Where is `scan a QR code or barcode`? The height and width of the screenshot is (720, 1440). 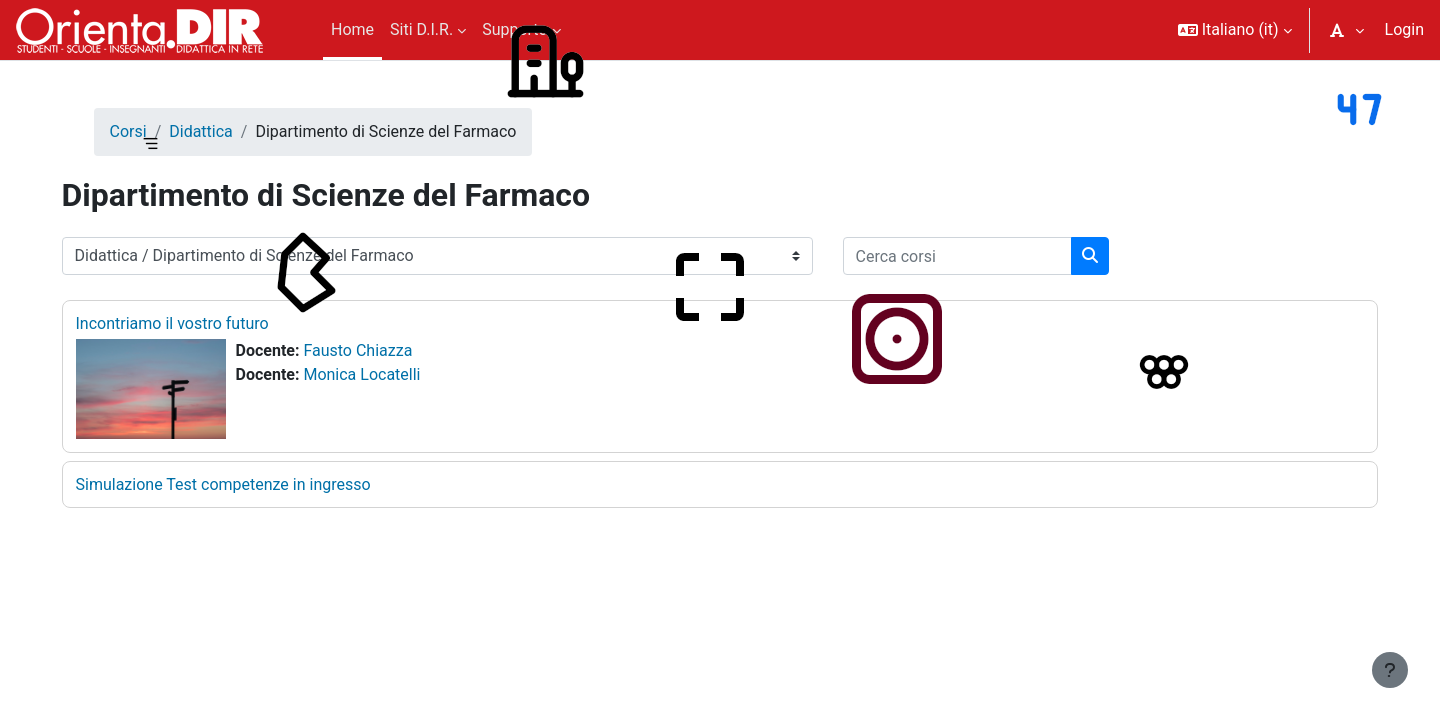
scan a QR code or barcode is located at coordinates (710, 287).